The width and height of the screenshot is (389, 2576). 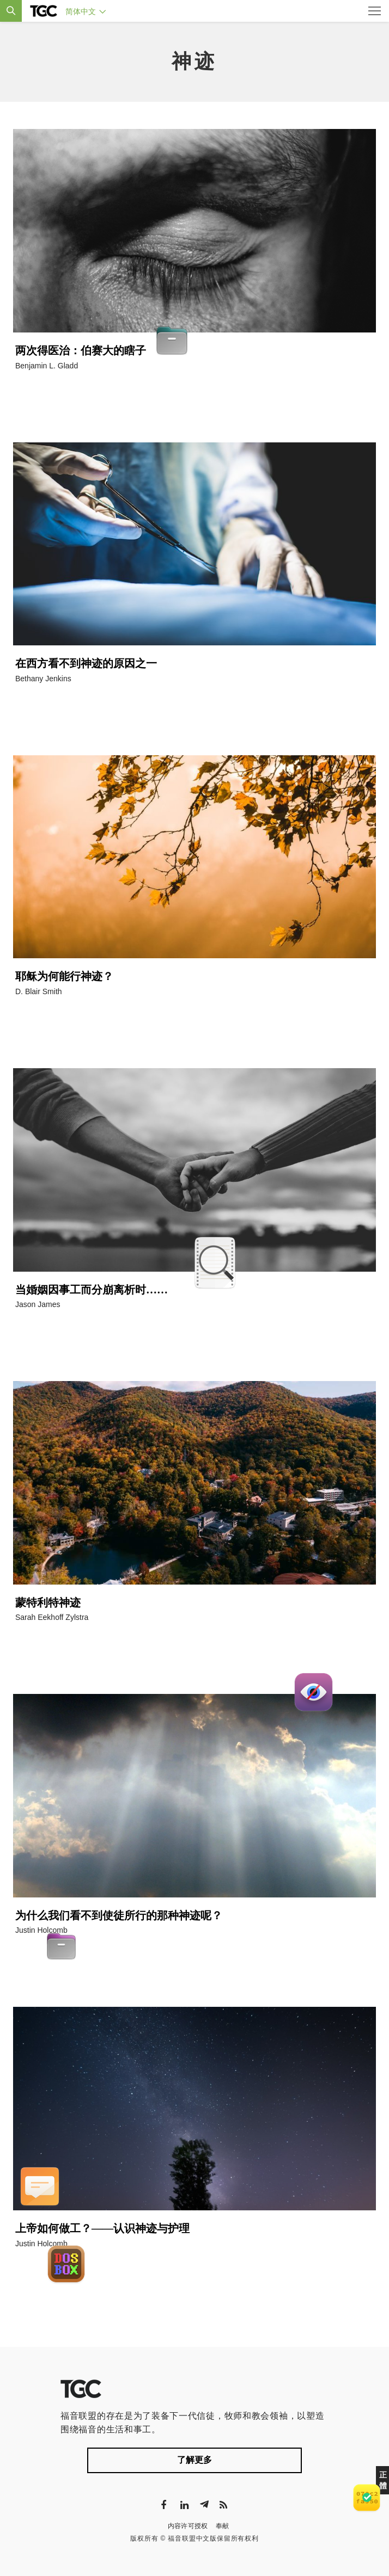 What do you see at coordinates (172, 340) in the screenshot?
I see `open the file manager application` at bounding box center [172, 340].